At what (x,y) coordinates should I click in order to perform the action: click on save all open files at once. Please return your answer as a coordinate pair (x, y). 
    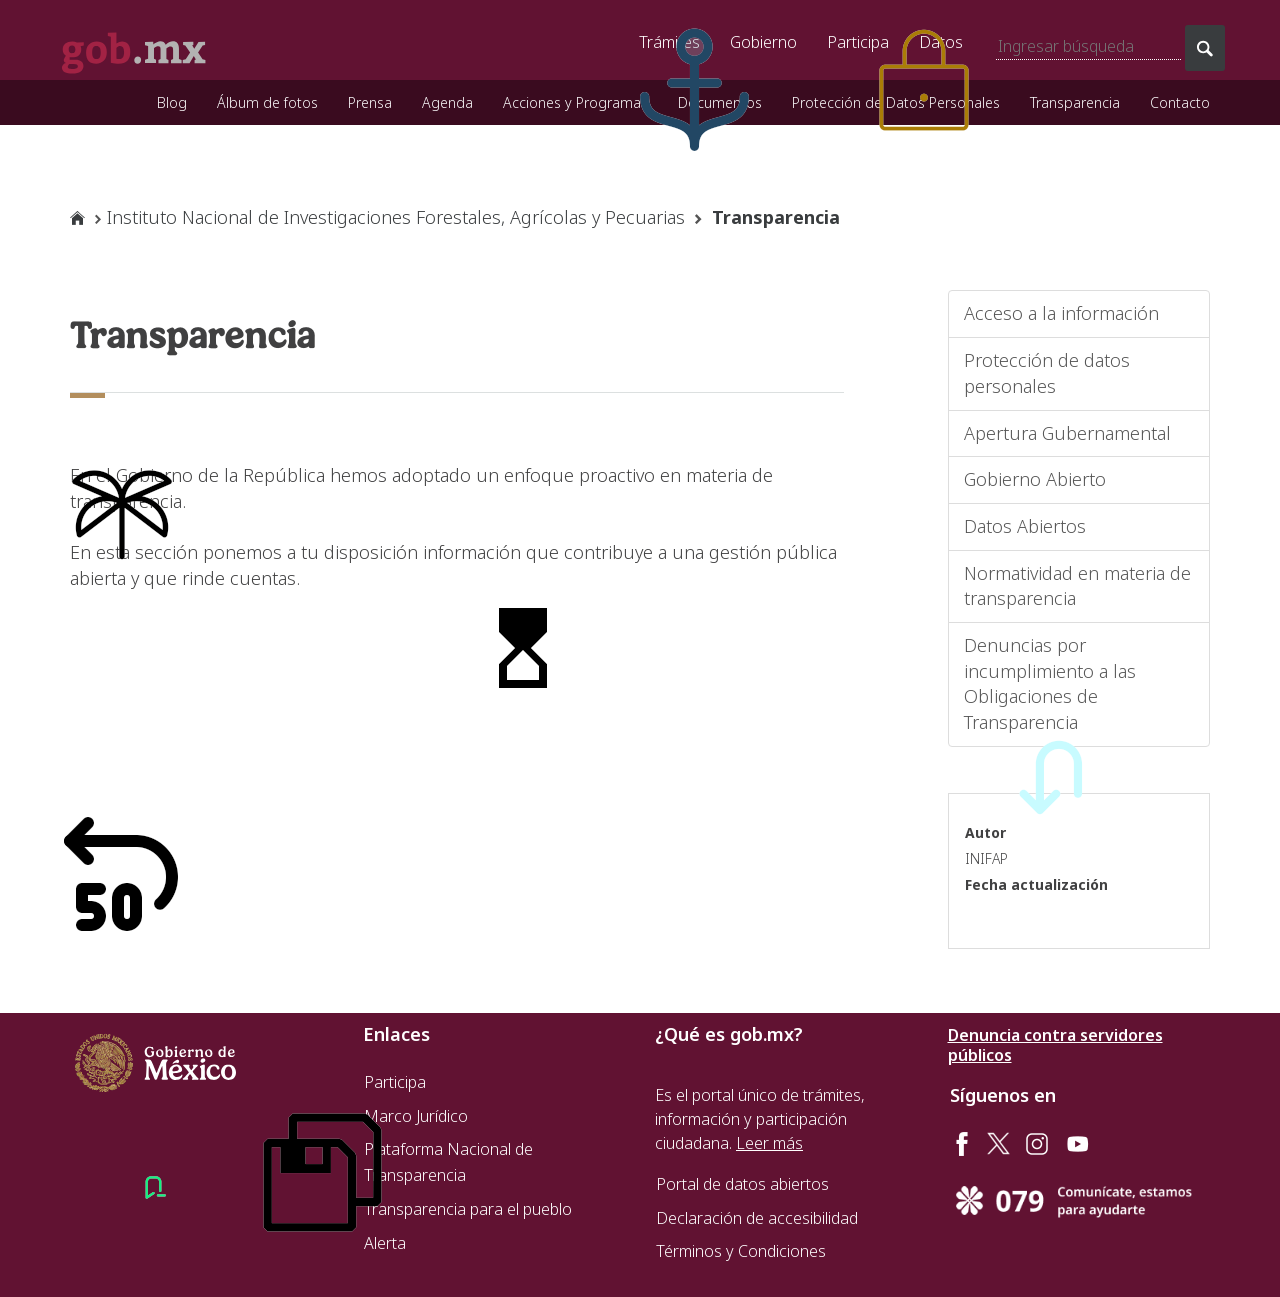
    Looking at the image, I should click on (322, 1172).